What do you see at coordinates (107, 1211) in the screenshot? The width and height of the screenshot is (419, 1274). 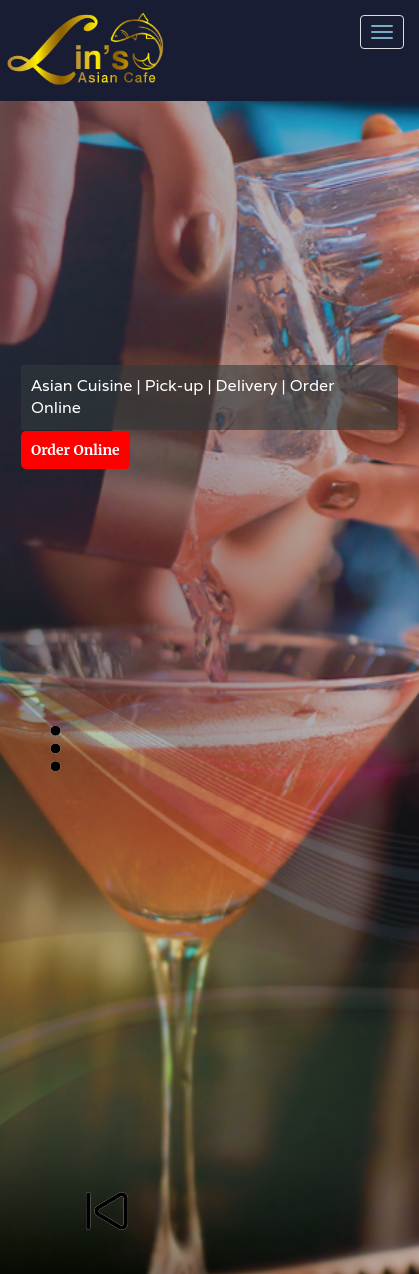 I see `skip to previous track` at bounding box center [107, 1211].